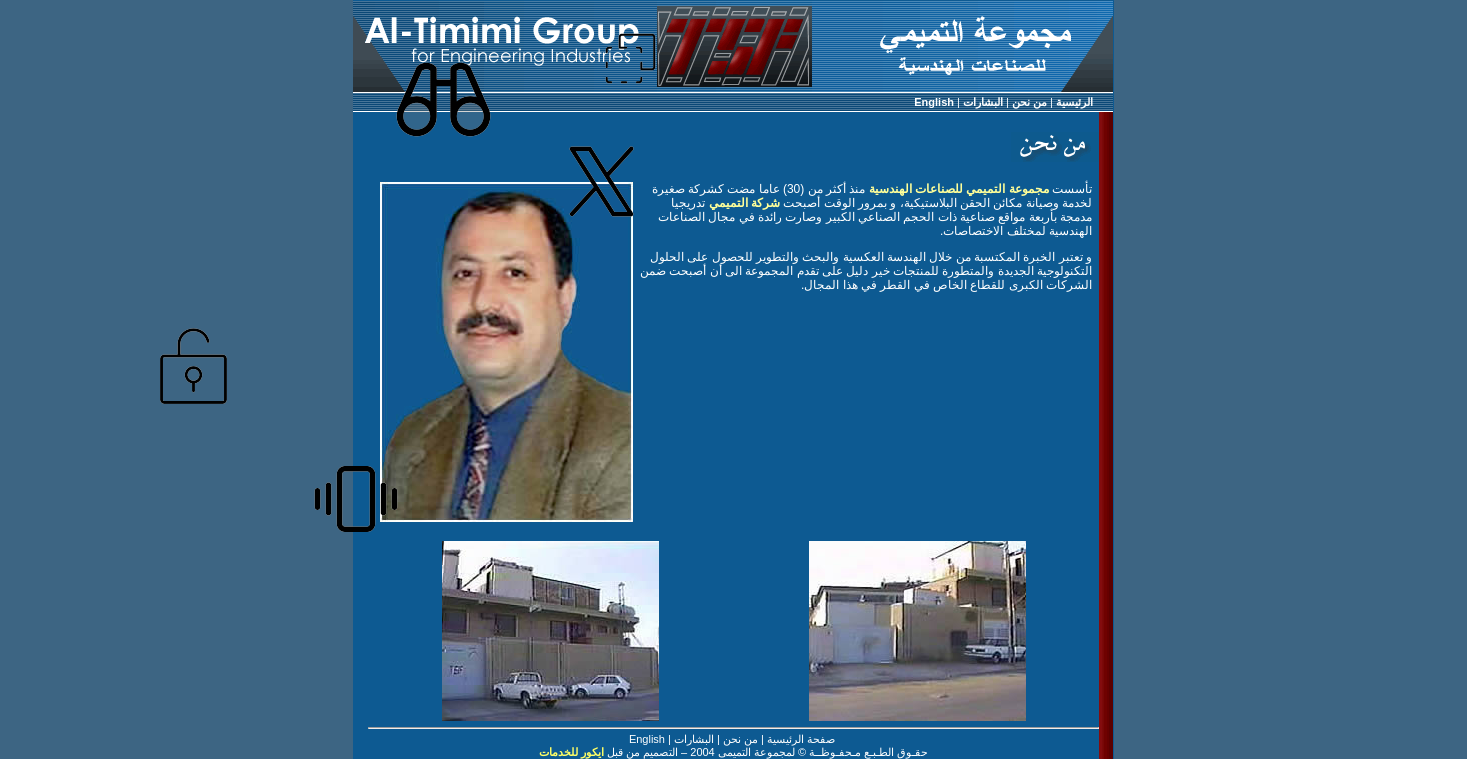  Describe the element at coordinates (193, 370) in the screenshot. I see `unlocked or unsecured state` at that location.